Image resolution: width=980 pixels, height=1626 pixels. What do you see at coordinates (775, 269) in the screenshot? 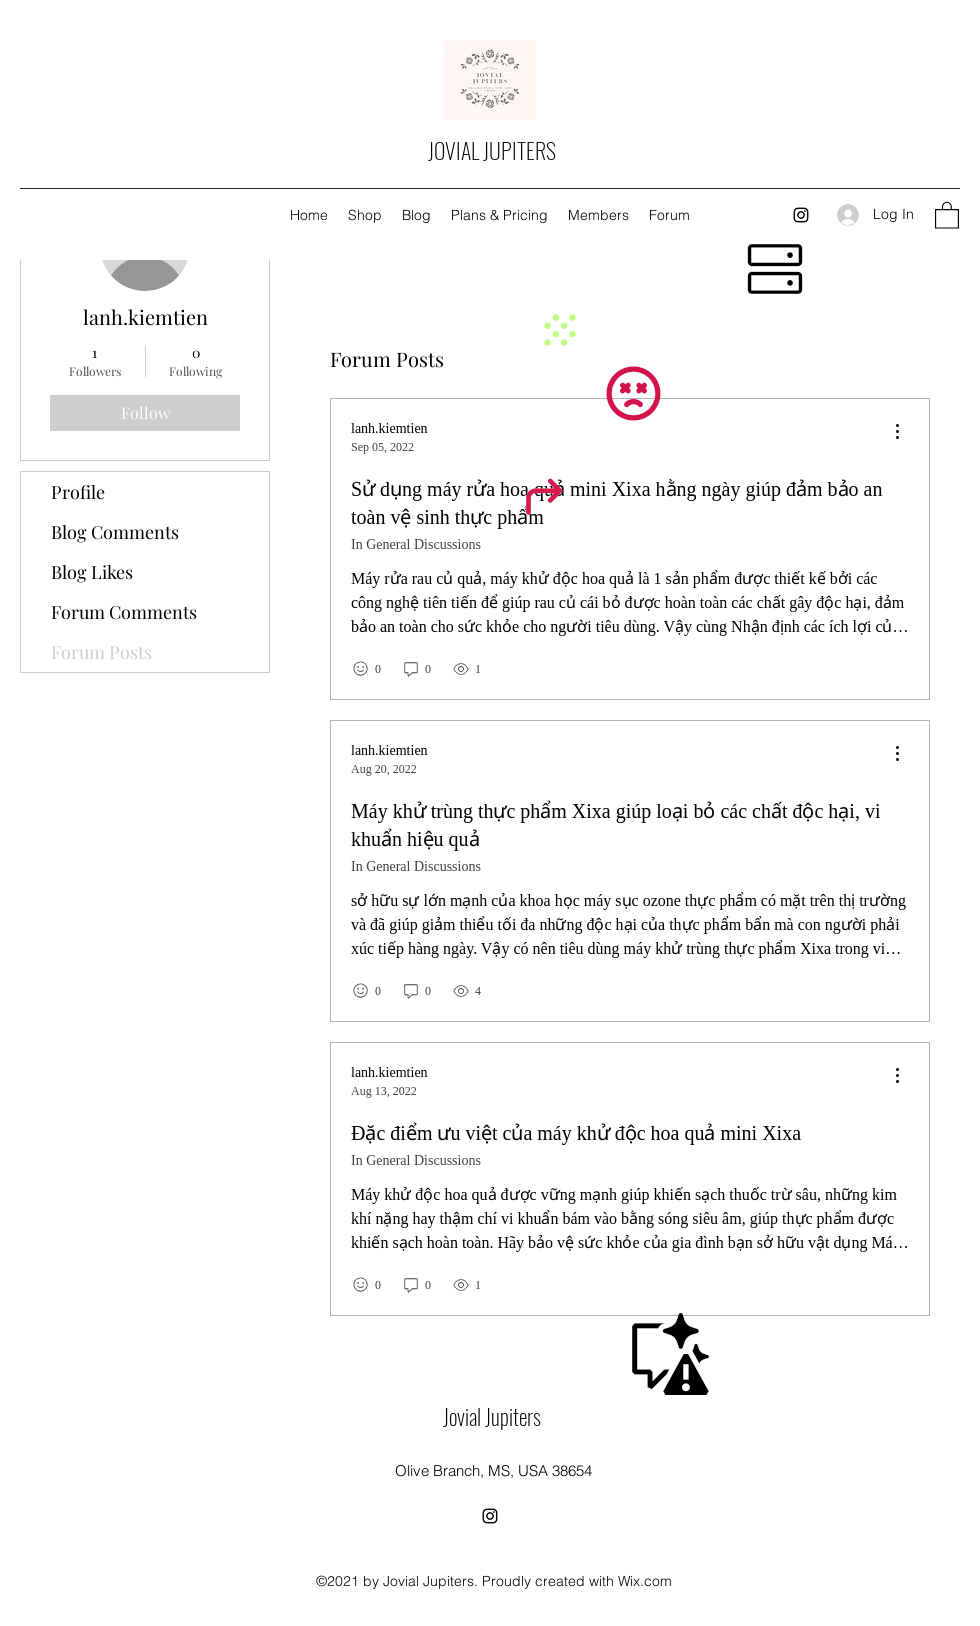
I see `access storage or server settings` at bounding box center [775, 269].